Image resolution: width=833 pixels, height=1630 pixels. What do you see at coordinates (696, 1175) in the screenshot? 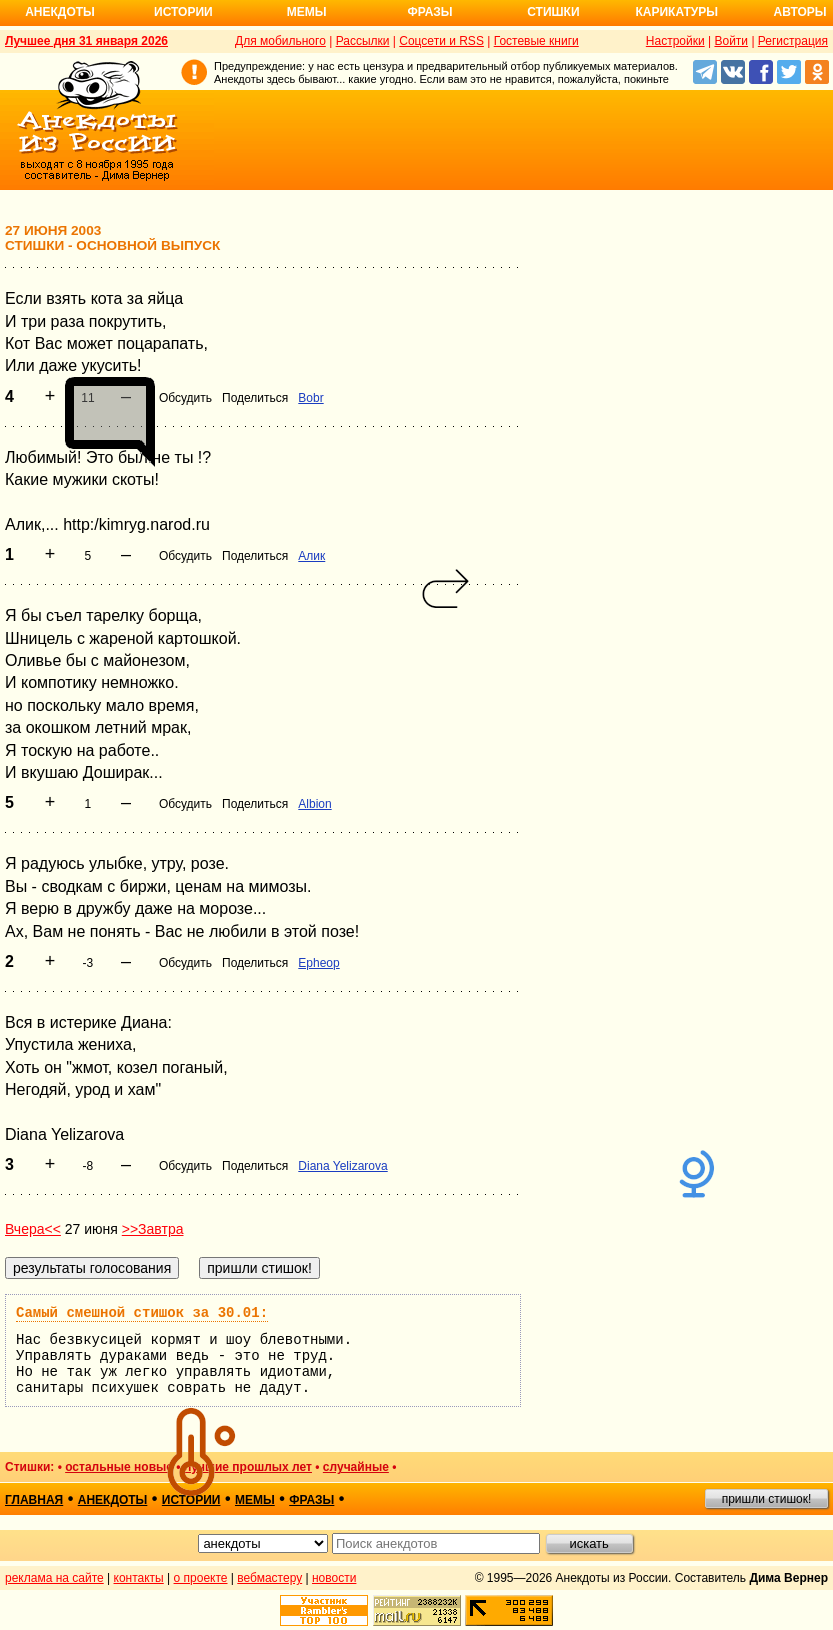
I see `access global or international settings` at bounding box center [696, 1175].